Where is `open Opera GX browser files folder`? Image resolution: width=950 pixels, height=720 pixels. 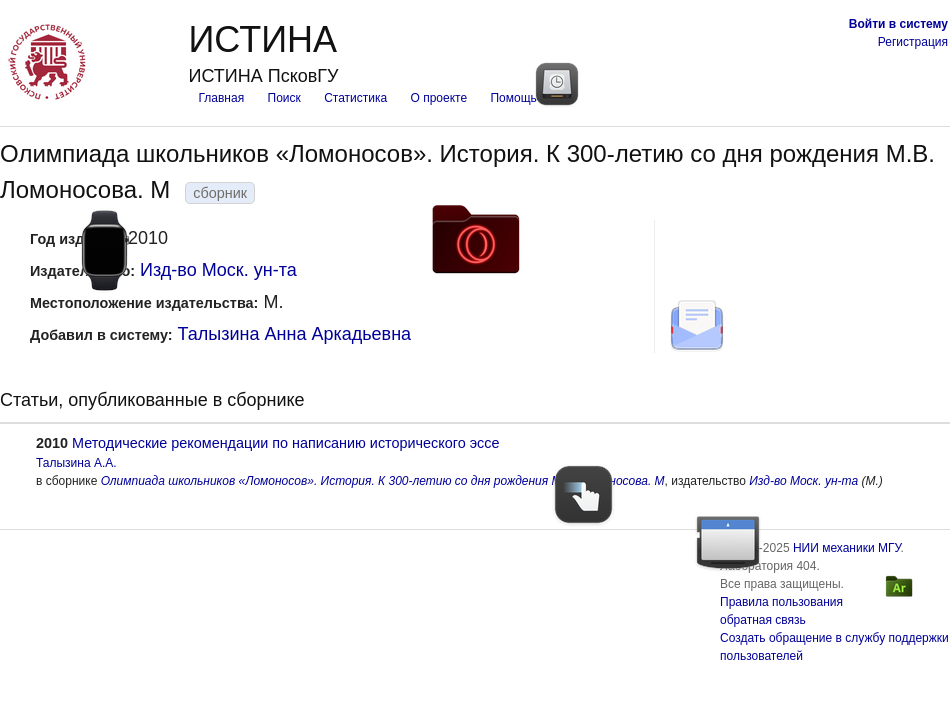
open Opera GX browser files folder is located at coordinates (475, 241).